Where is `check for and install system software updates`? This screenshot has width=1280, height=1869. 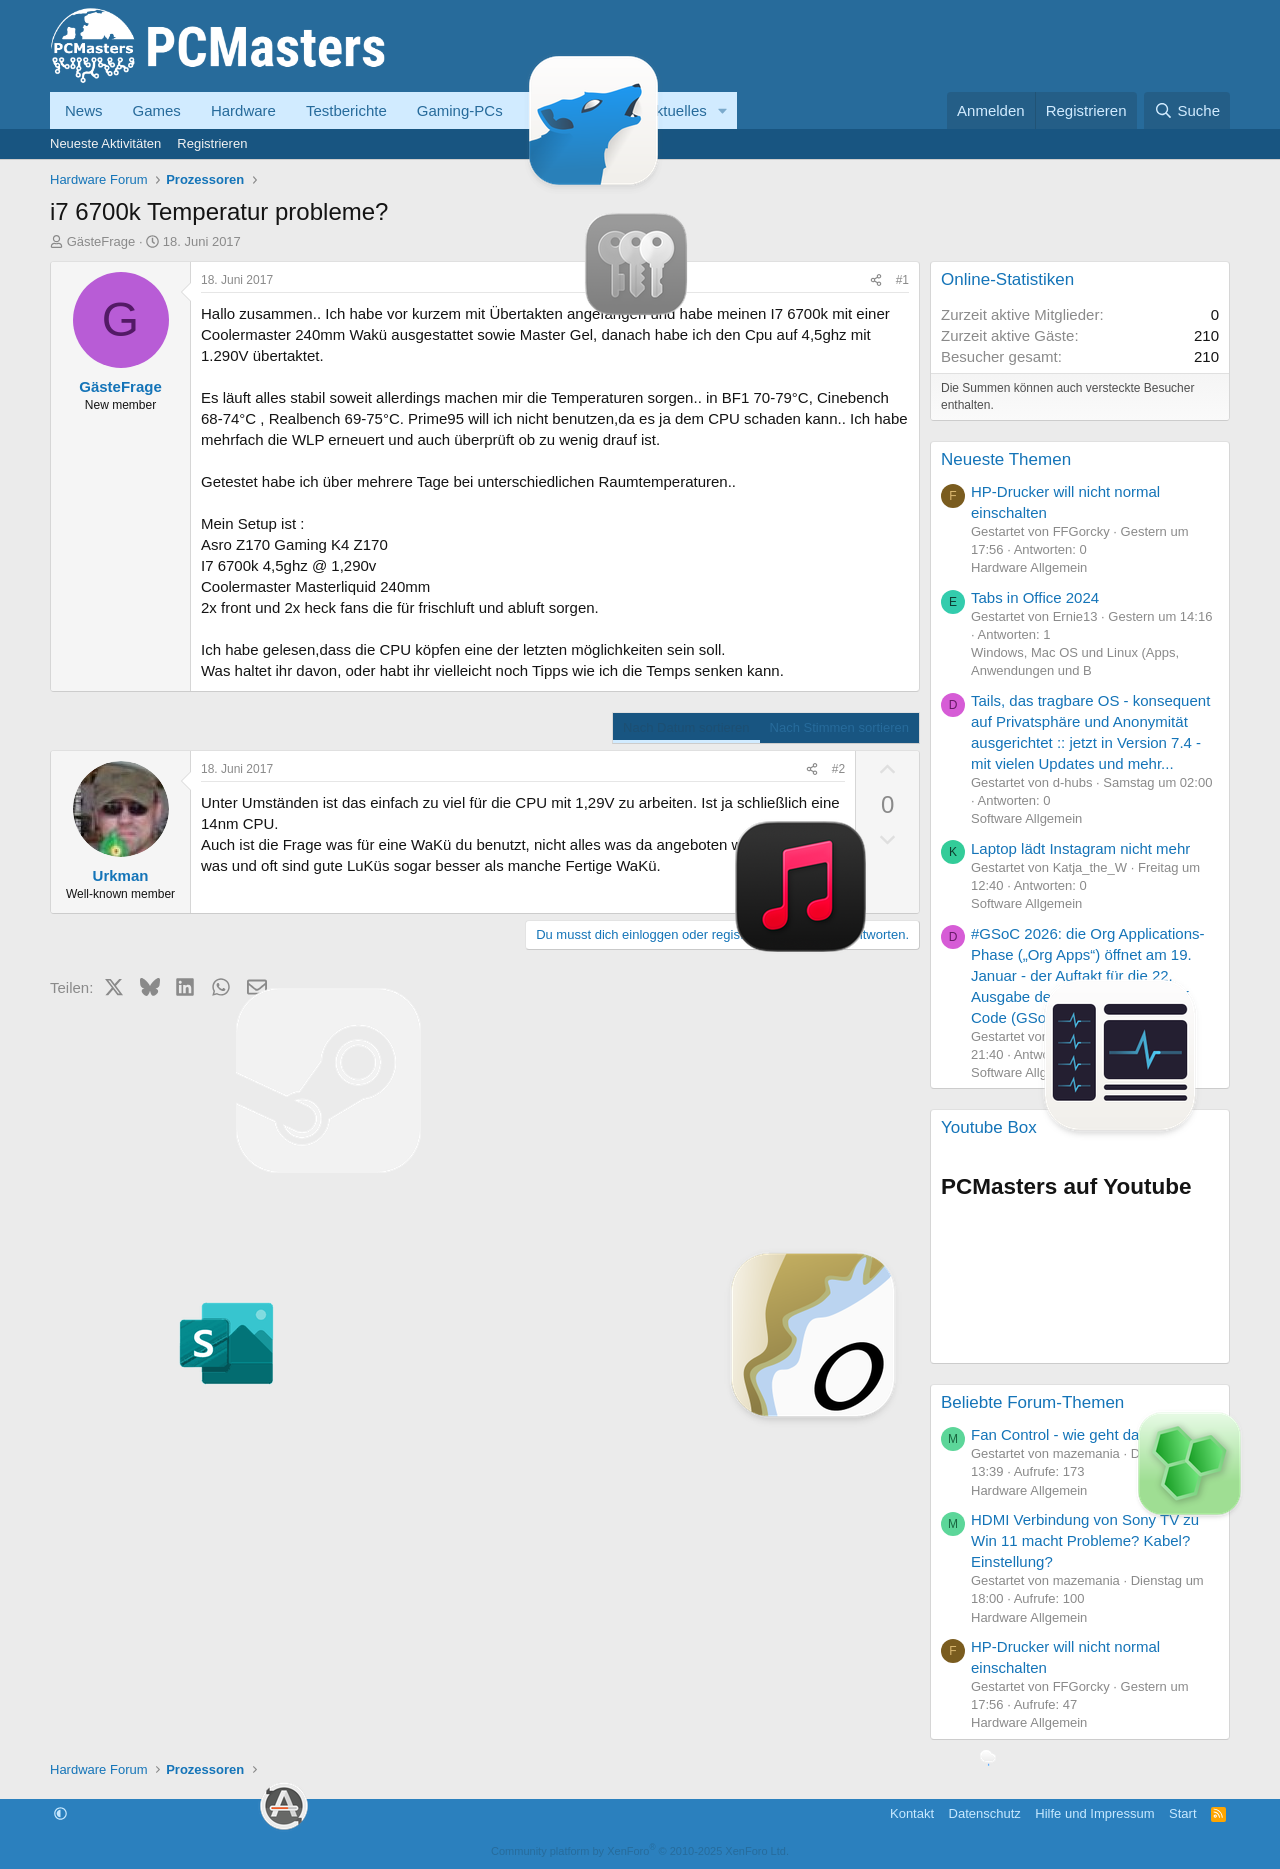 check for and install system software updates is located at coordinates (284, 1806).